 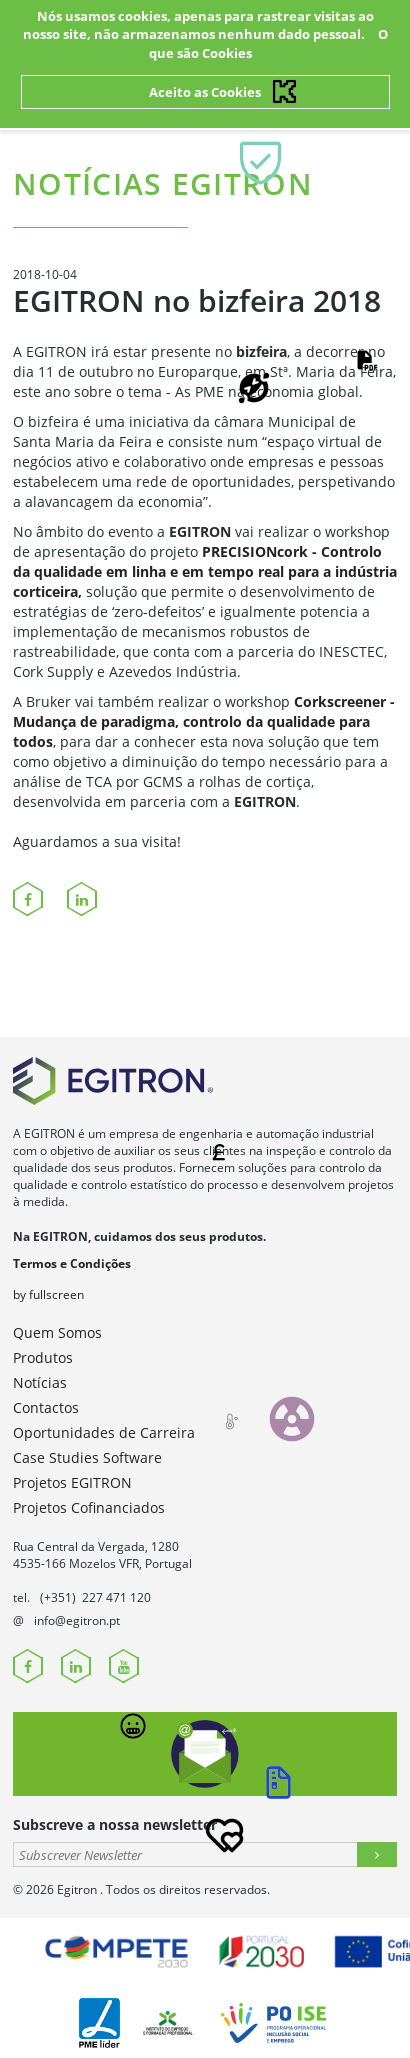 I want to click on view current temperature, so click(x=230, y=1421).